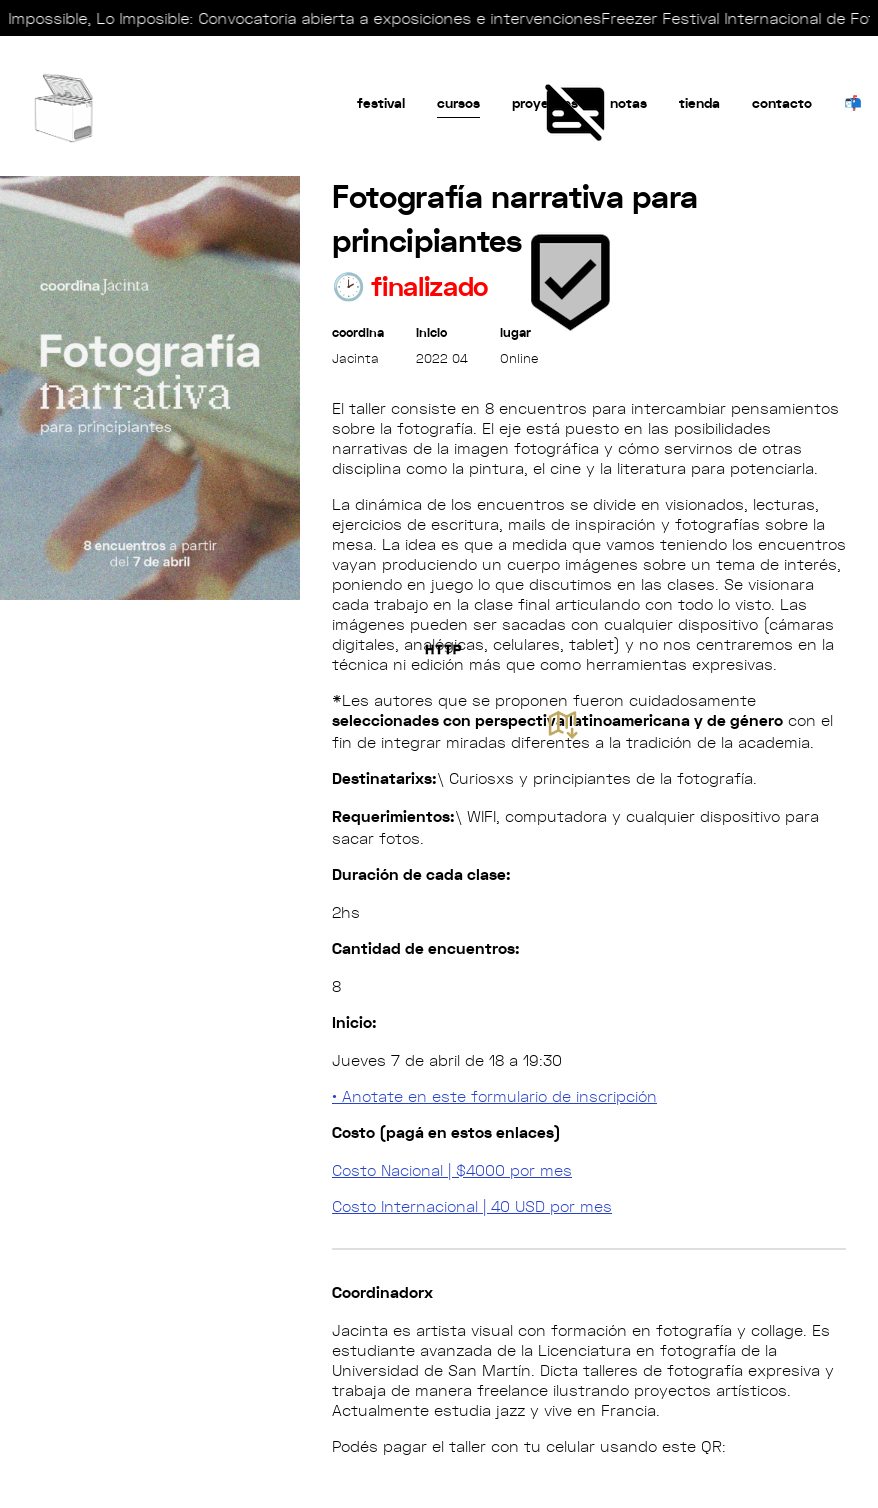 The width and height of the screenshot is (878, 1508). I want to click on download map for offline use, so click(562, 723).